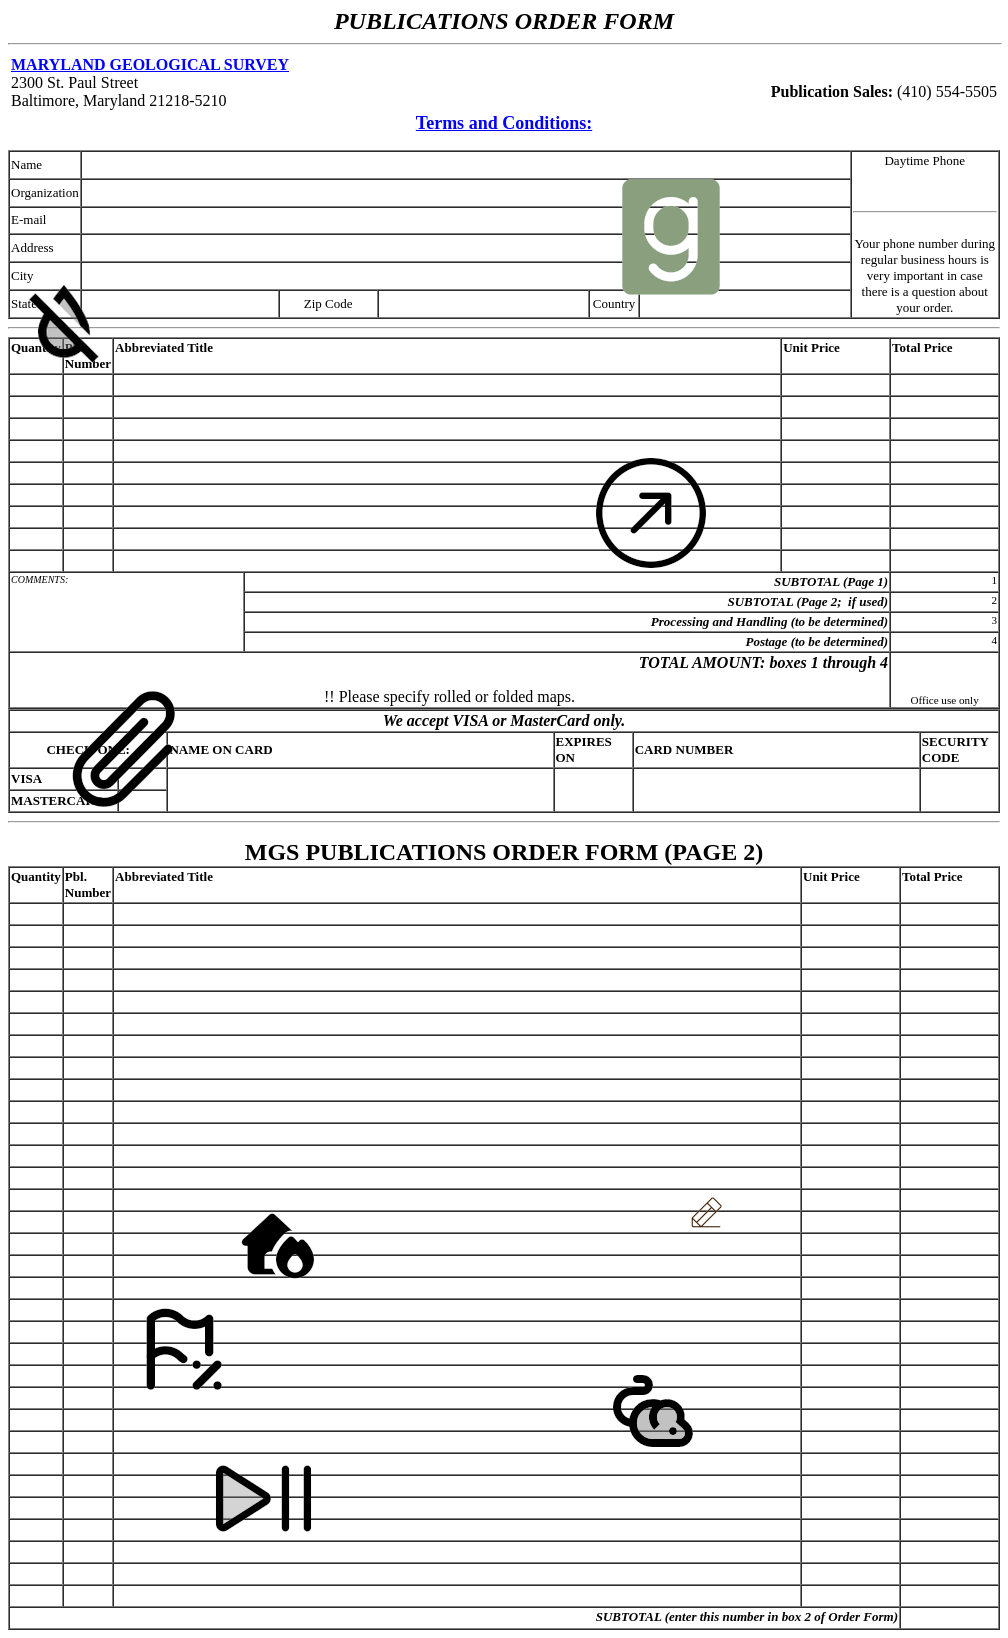 The image size is (1008, 1638). I want to click on reset text or fill color to default, so click(64, 323).